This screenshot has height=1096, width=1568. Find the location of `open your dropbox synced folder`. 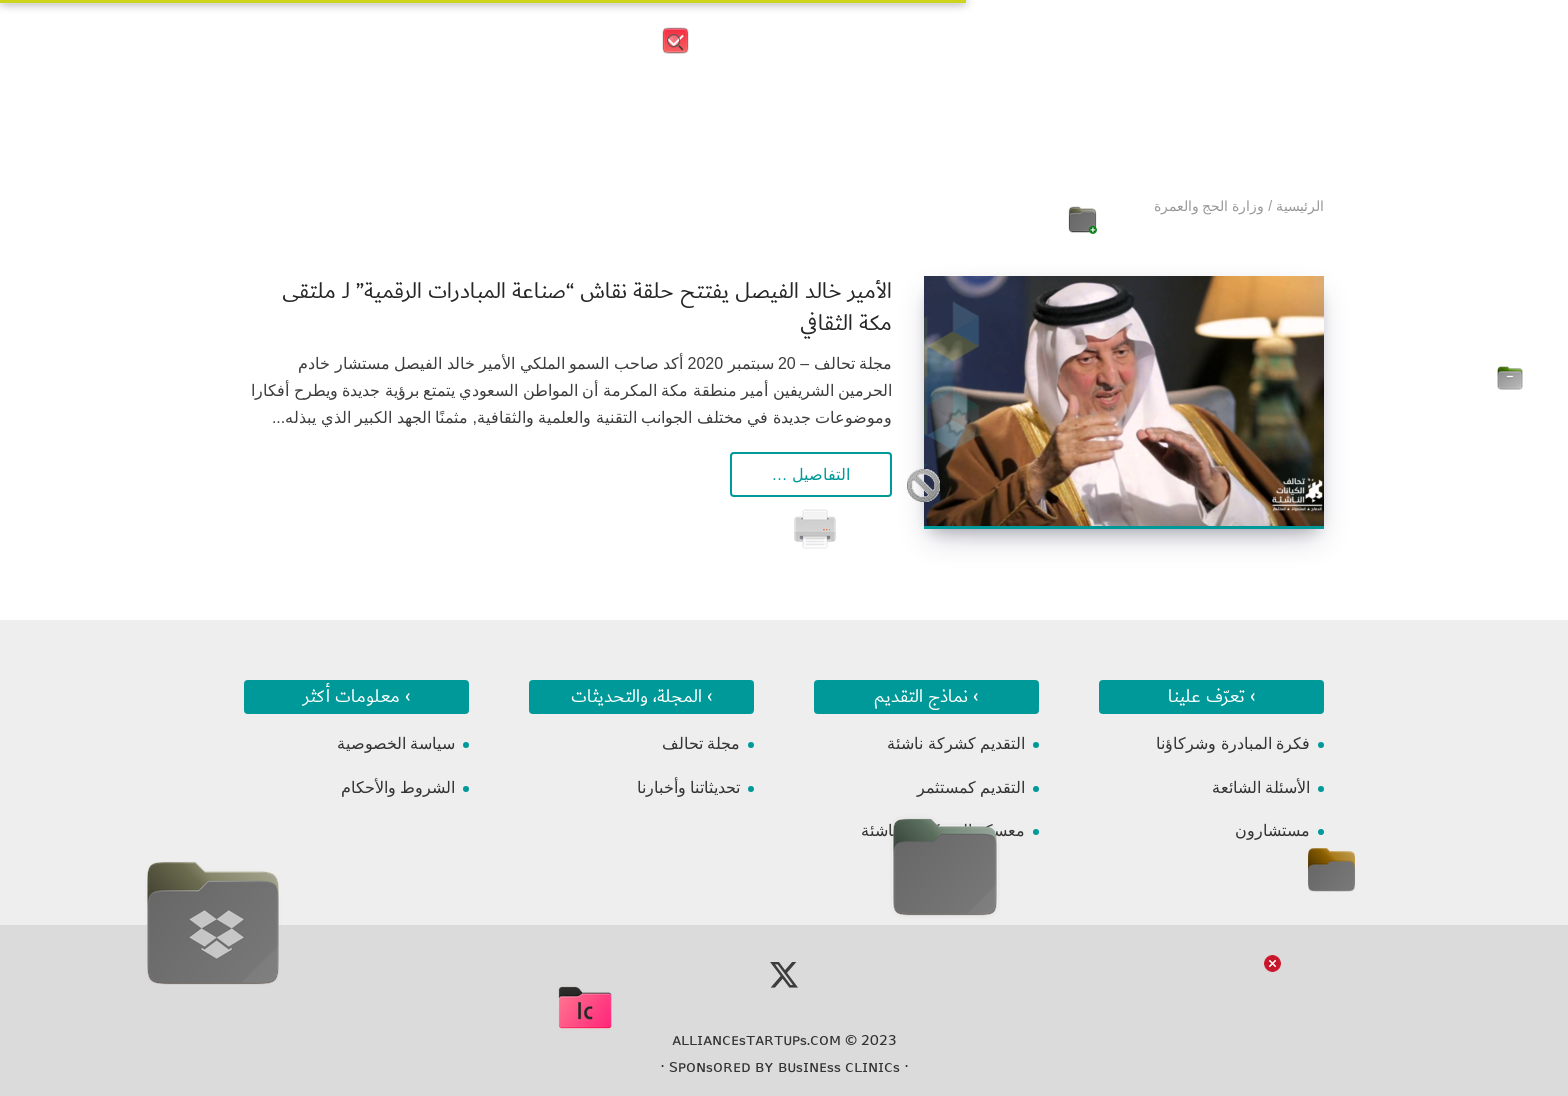

open your dropbox synced folder is located at coordinates (213, 923).